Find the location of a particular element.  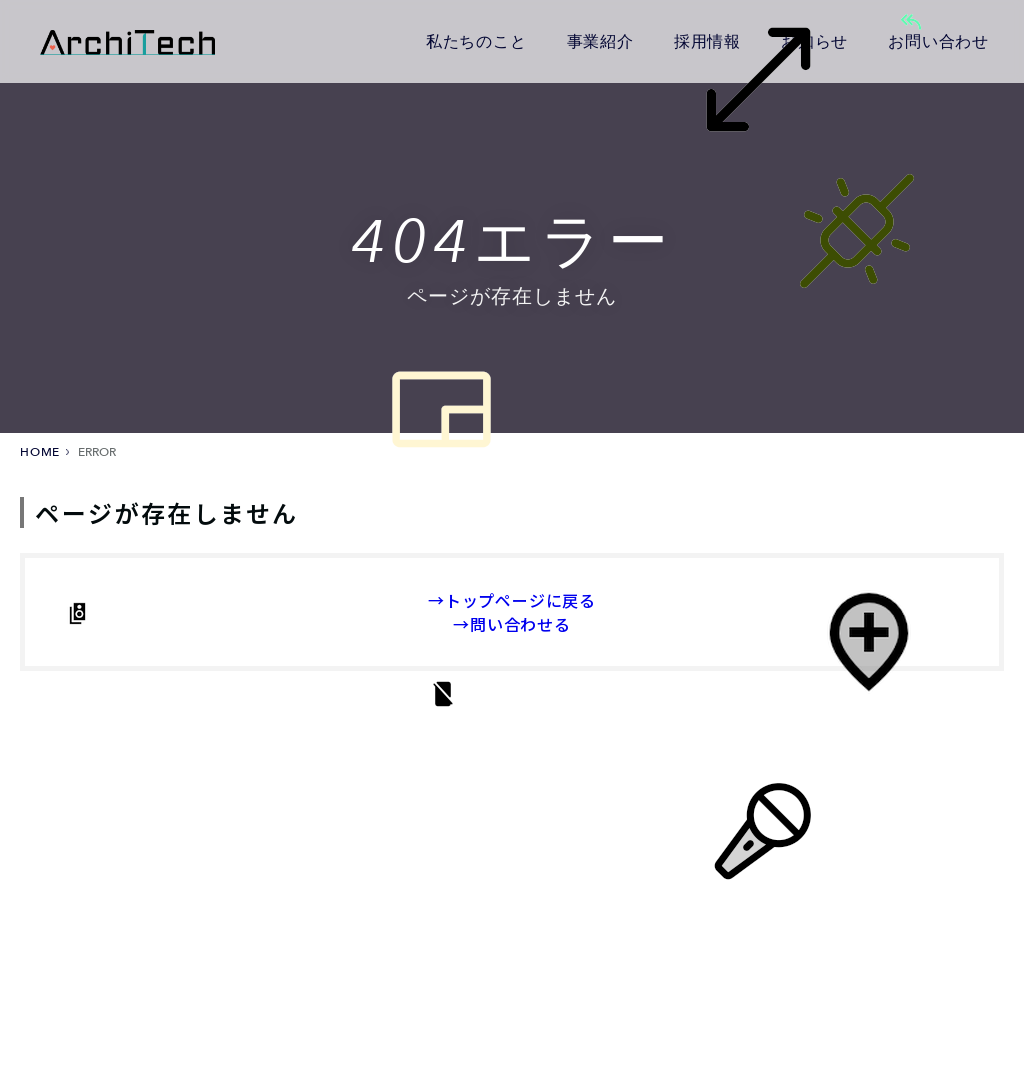

mobile device disabled or unavailable is located at coordinates (443, 694).